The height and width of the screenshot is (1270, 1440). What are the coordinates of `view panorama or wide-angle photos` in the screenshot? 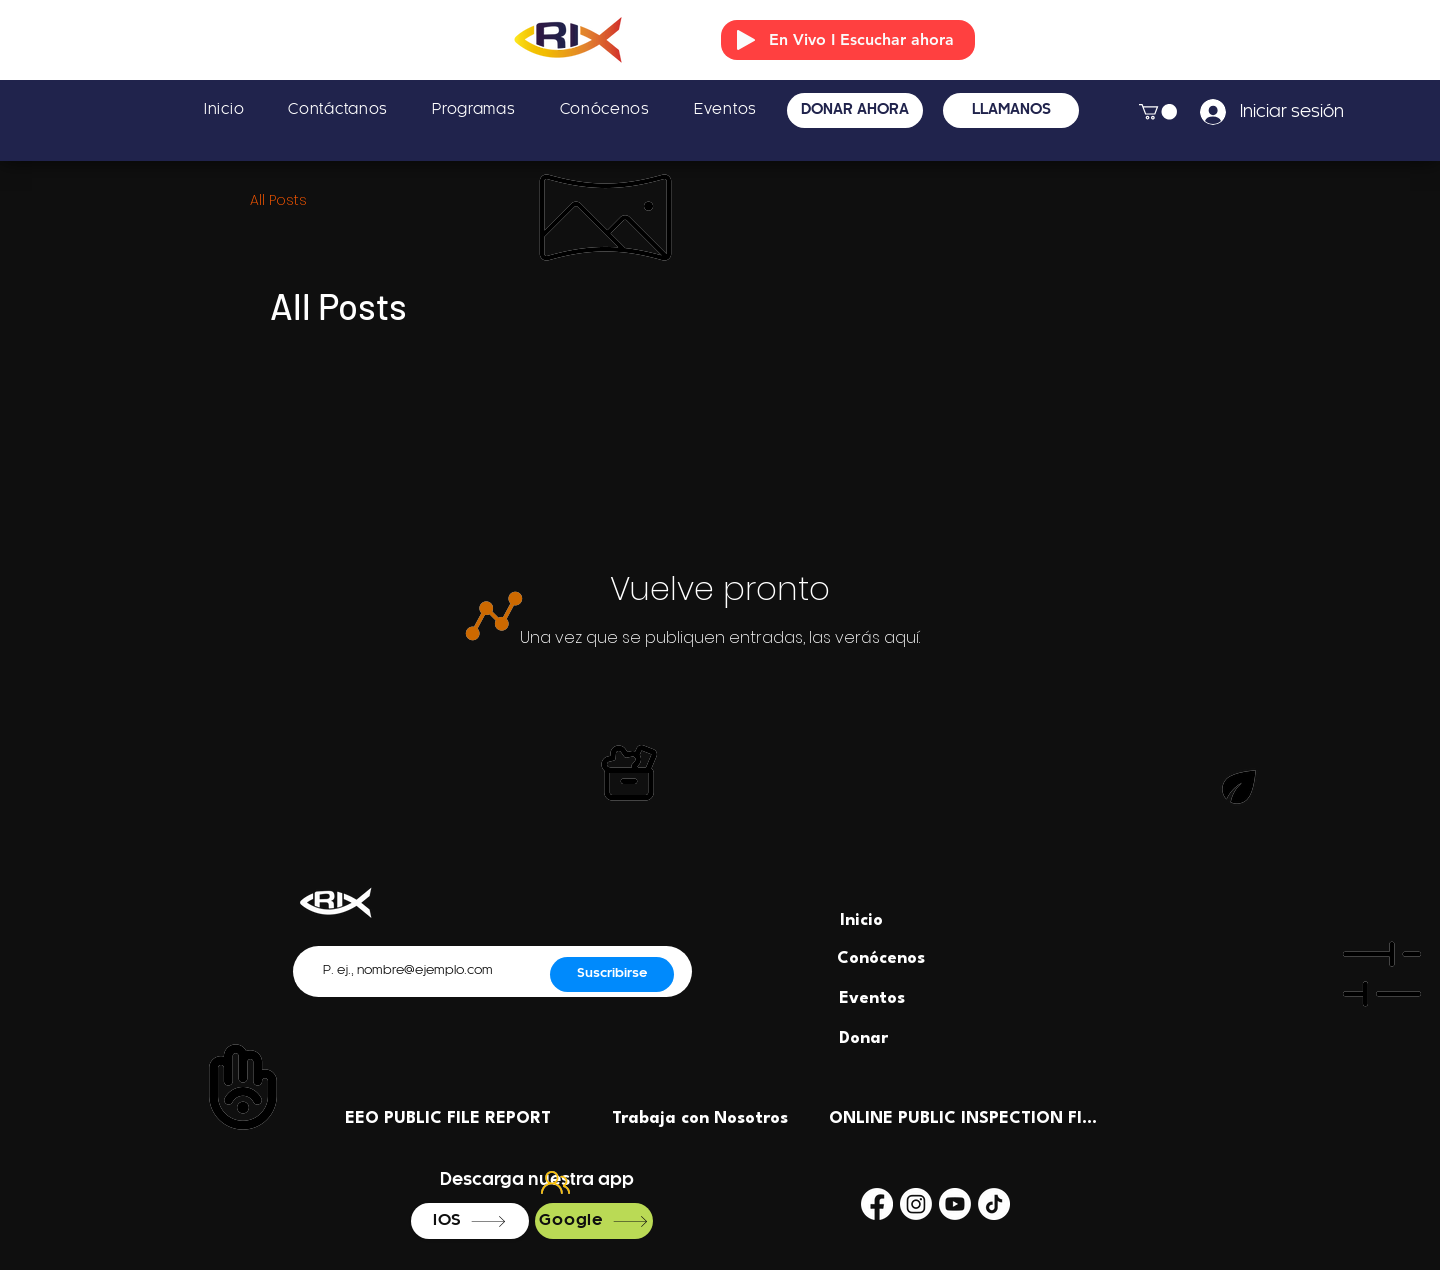 It's located at (605, 217).